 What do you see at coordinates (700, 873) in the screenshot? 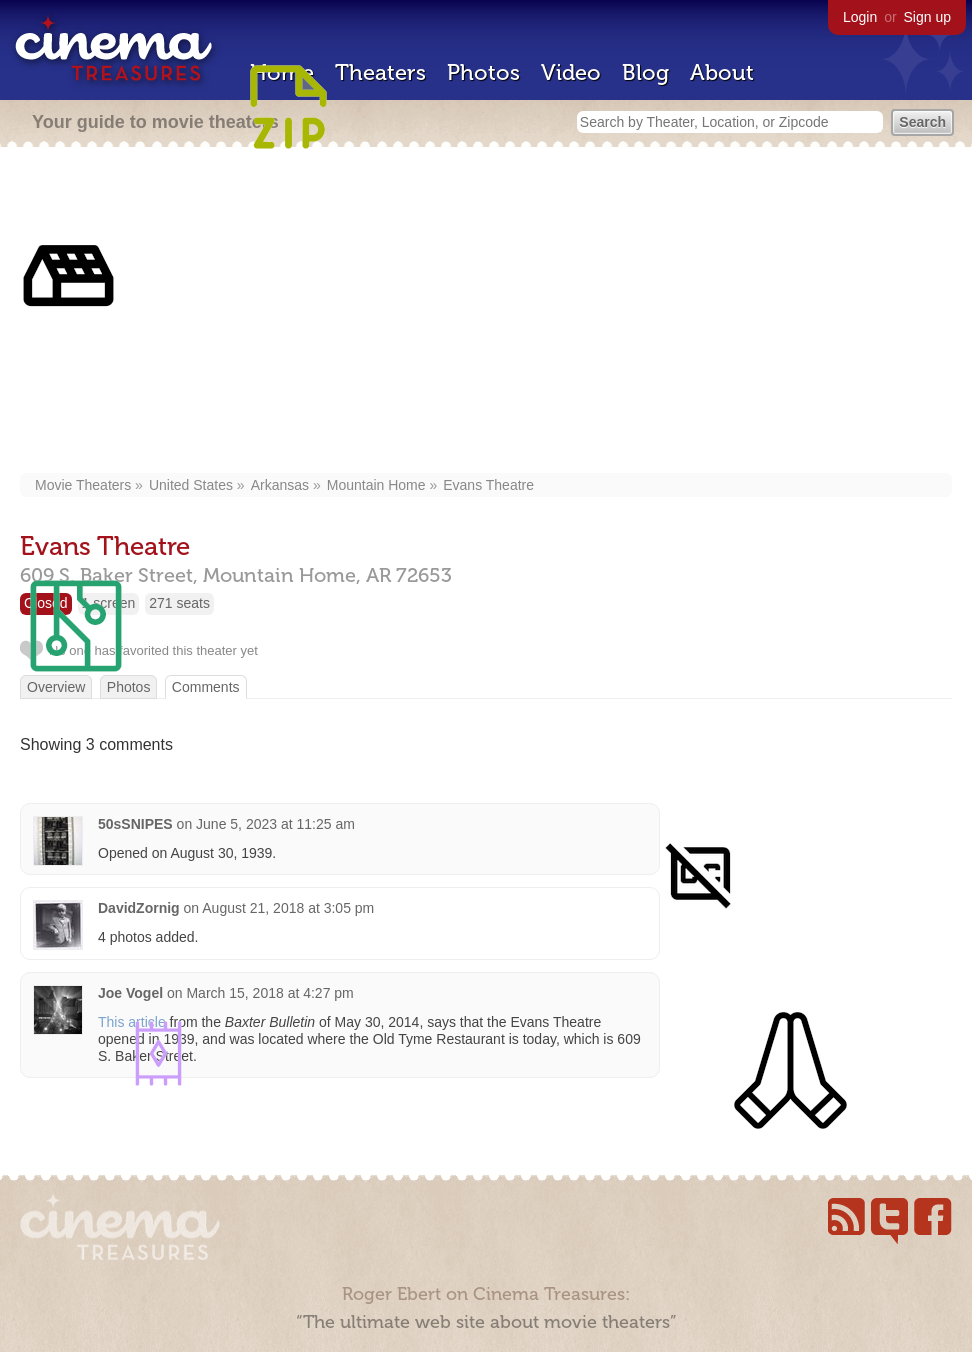
I see `closed captions are disabled` at bounding box center [700, 873].